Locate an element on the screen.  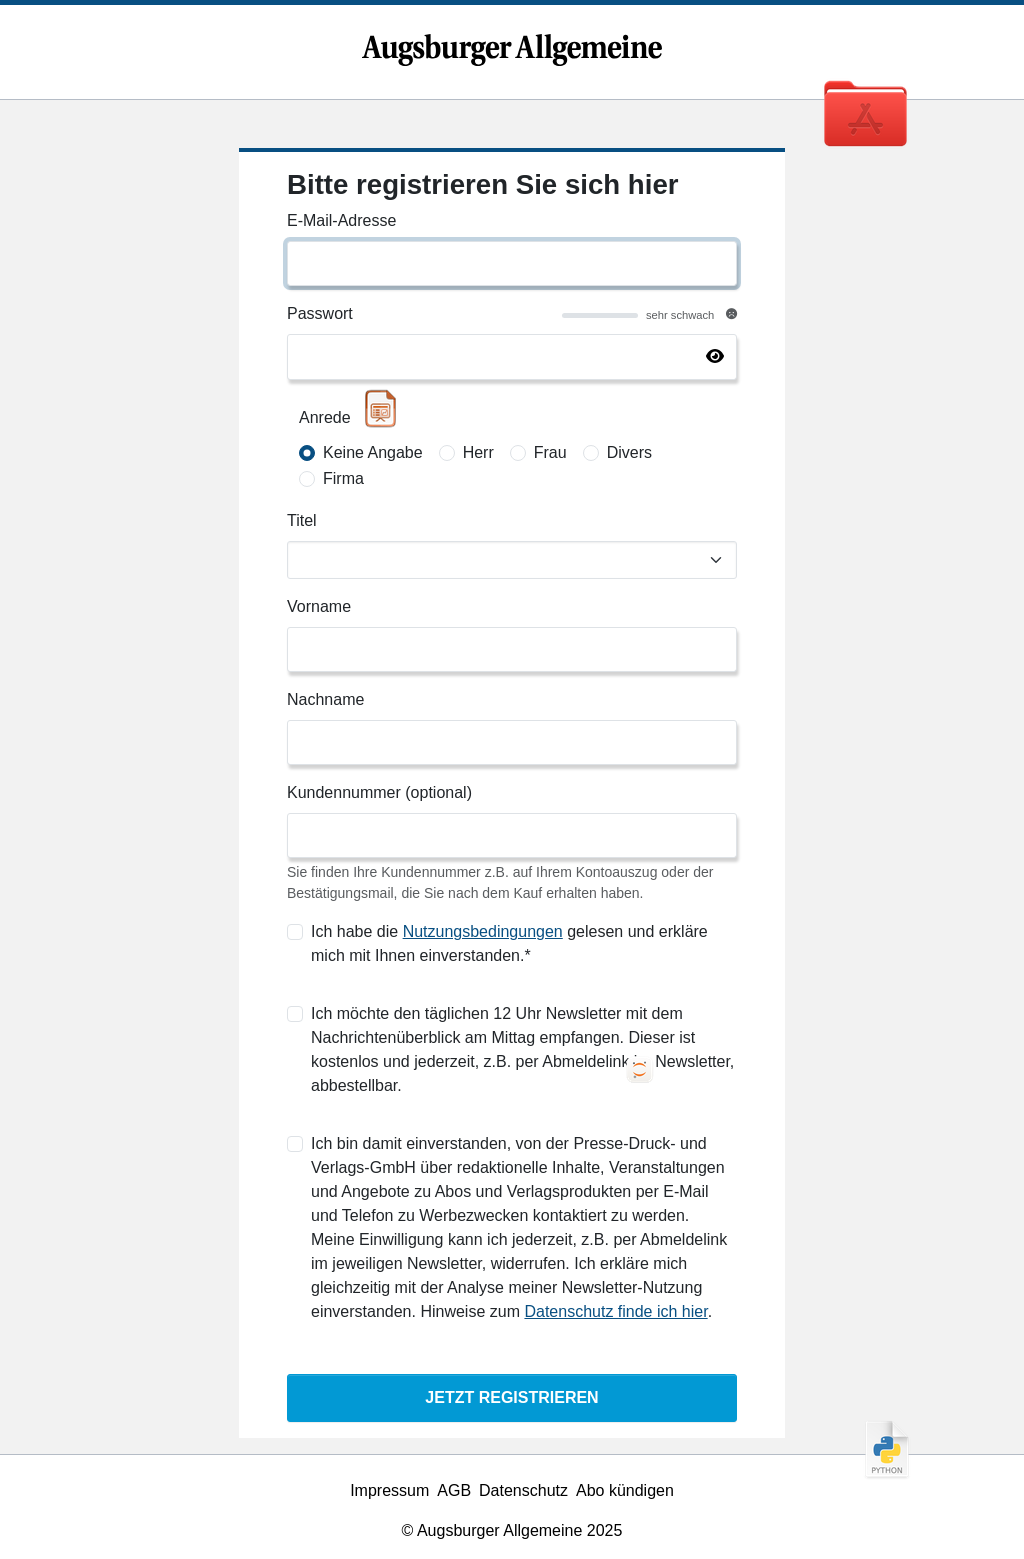
libreoffice impress presentation template file is located at coordinates (380, 408).